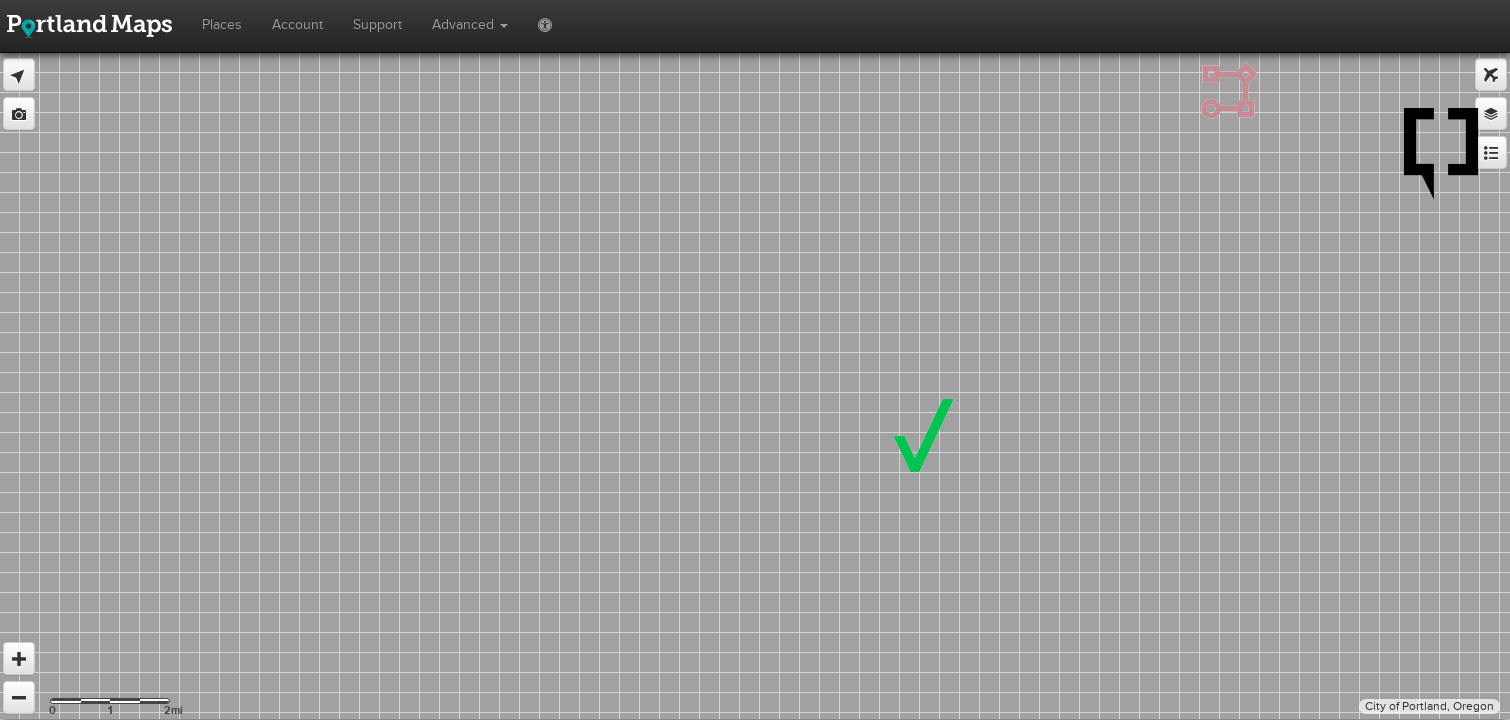 This screenshot has height=720, width=1510. Describe the element at coordinates (1228, 91) in the screenshot. I see `create or edit a flowchart` at that location.